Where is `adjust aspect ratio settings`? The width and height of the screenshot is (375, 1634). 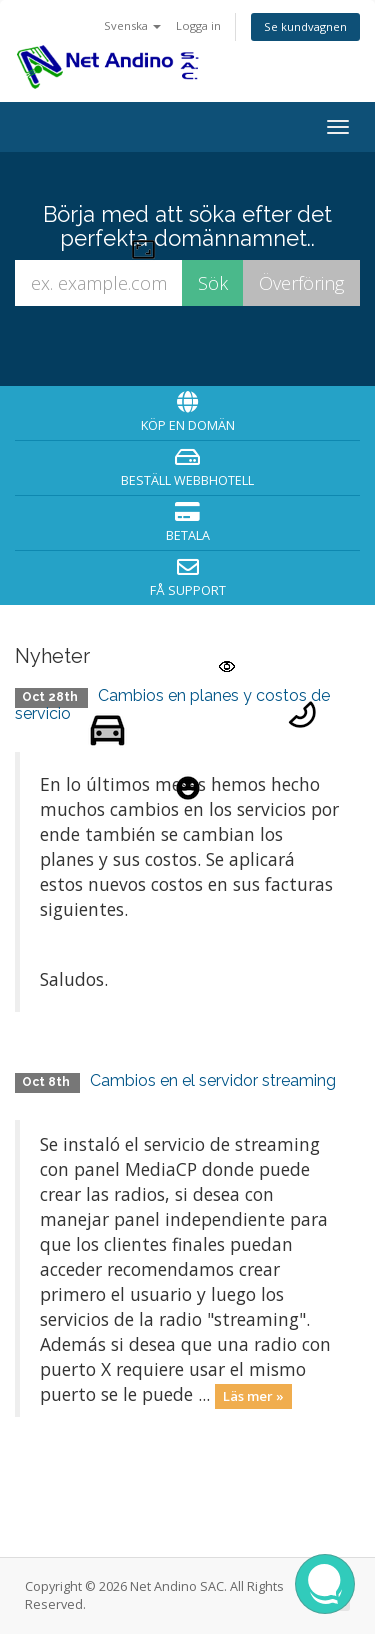 adjust aspect ratio settings is located at coordinates (143, 249).